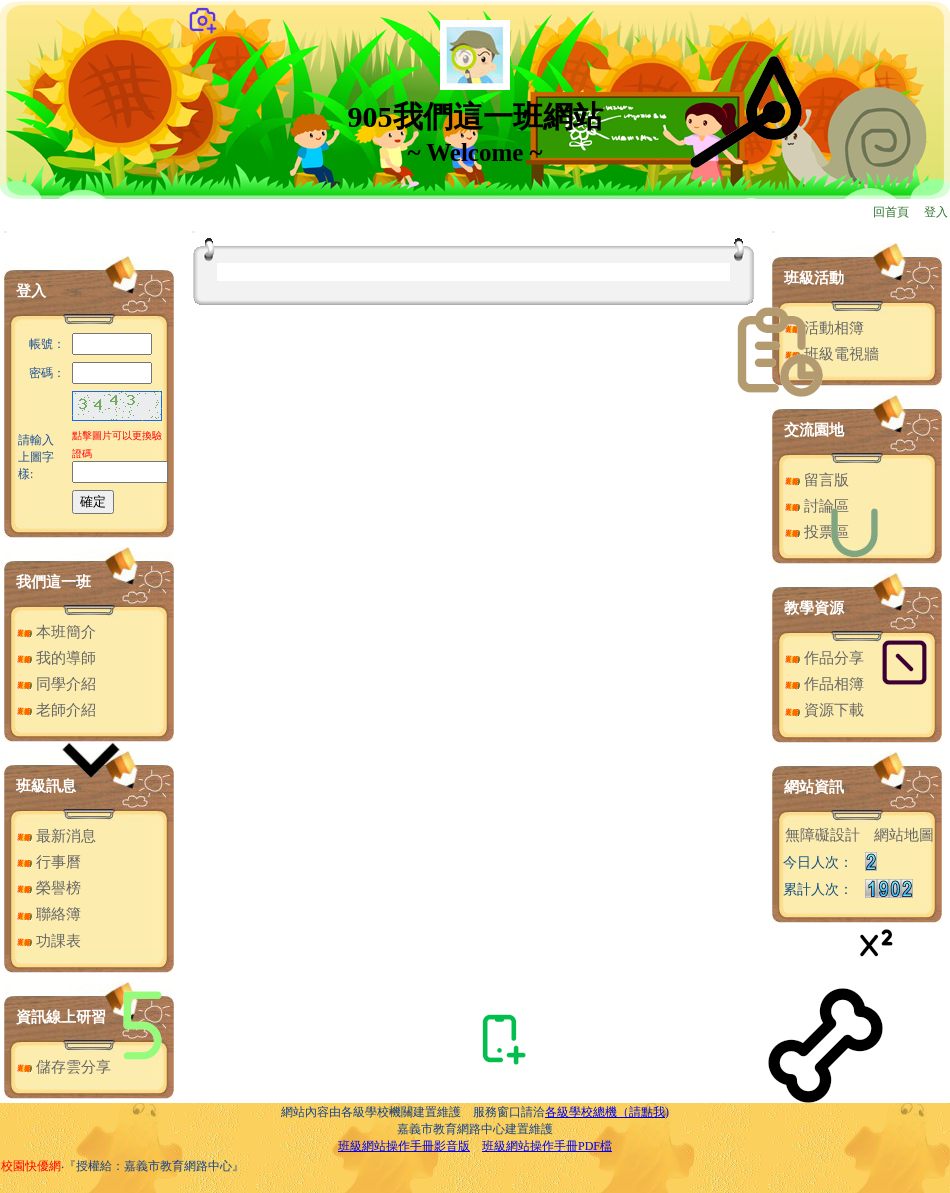  I want to click on add a new photo, so click(202, 19).